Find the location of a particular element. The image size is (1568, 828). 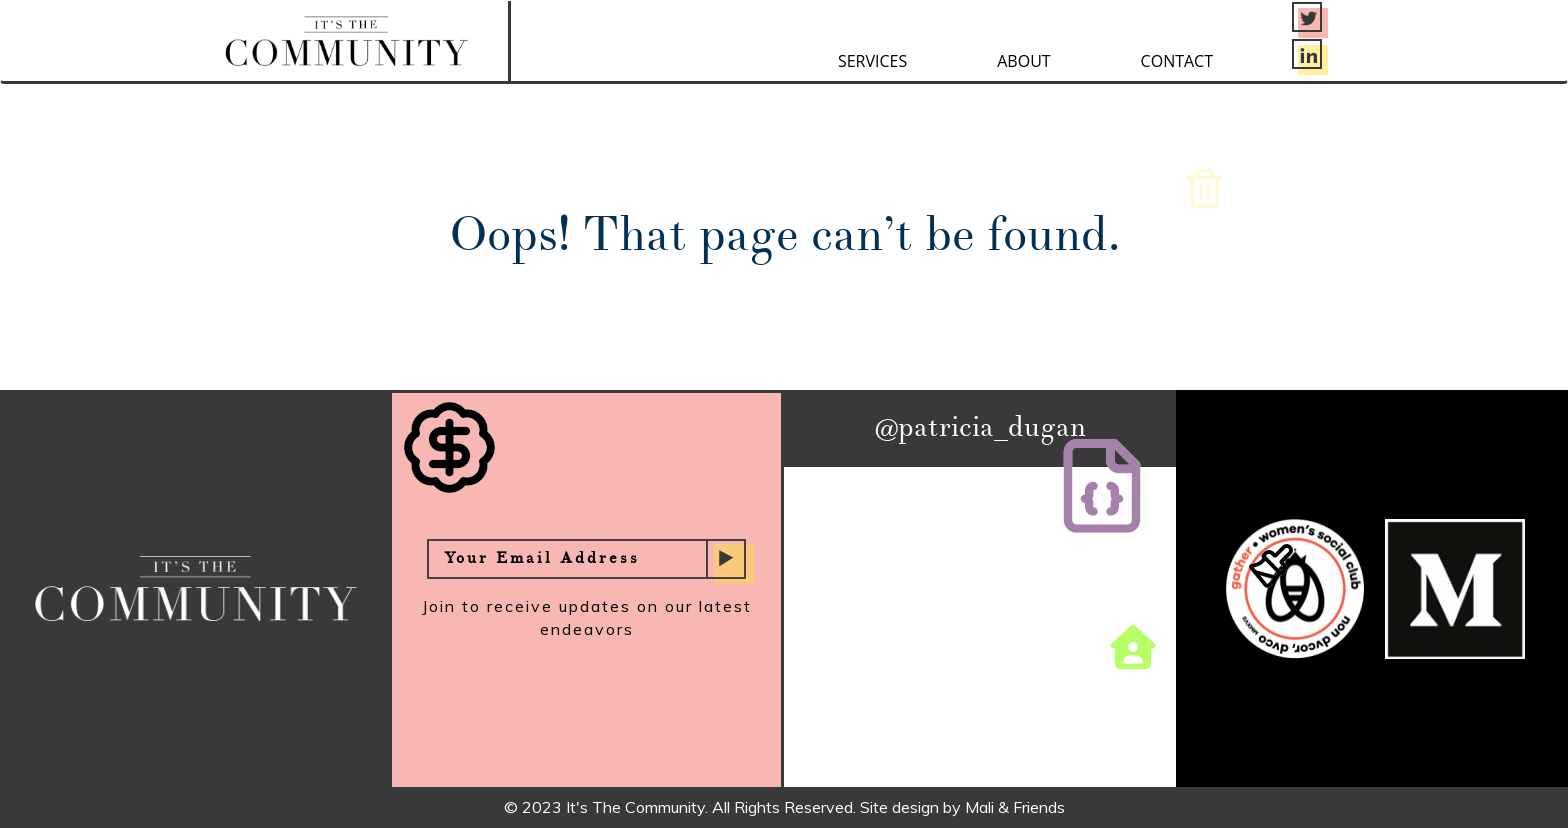

view pricing or payment options is located at coordinates (449, 447).